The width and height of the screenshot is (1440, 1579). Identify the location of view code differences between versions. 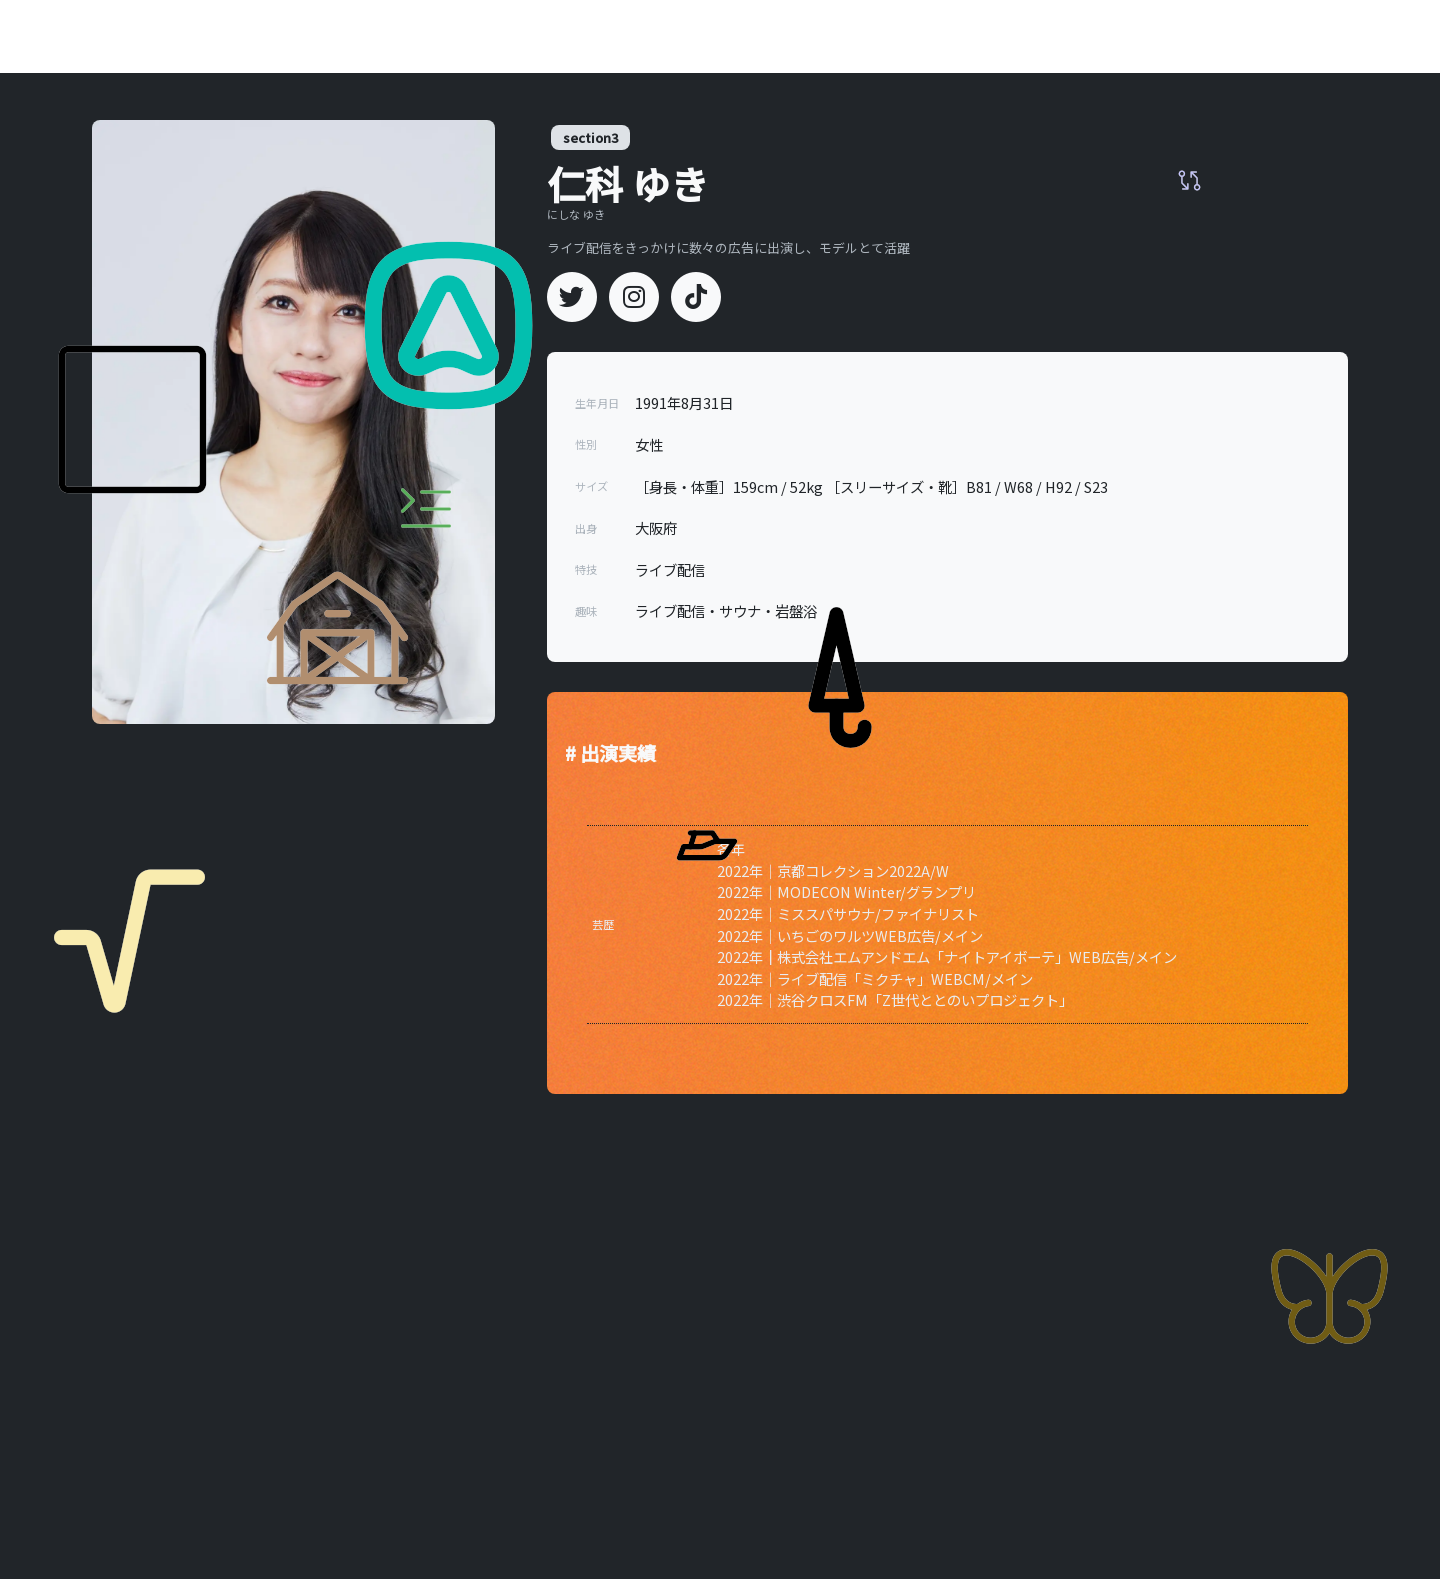
(1189, 180).